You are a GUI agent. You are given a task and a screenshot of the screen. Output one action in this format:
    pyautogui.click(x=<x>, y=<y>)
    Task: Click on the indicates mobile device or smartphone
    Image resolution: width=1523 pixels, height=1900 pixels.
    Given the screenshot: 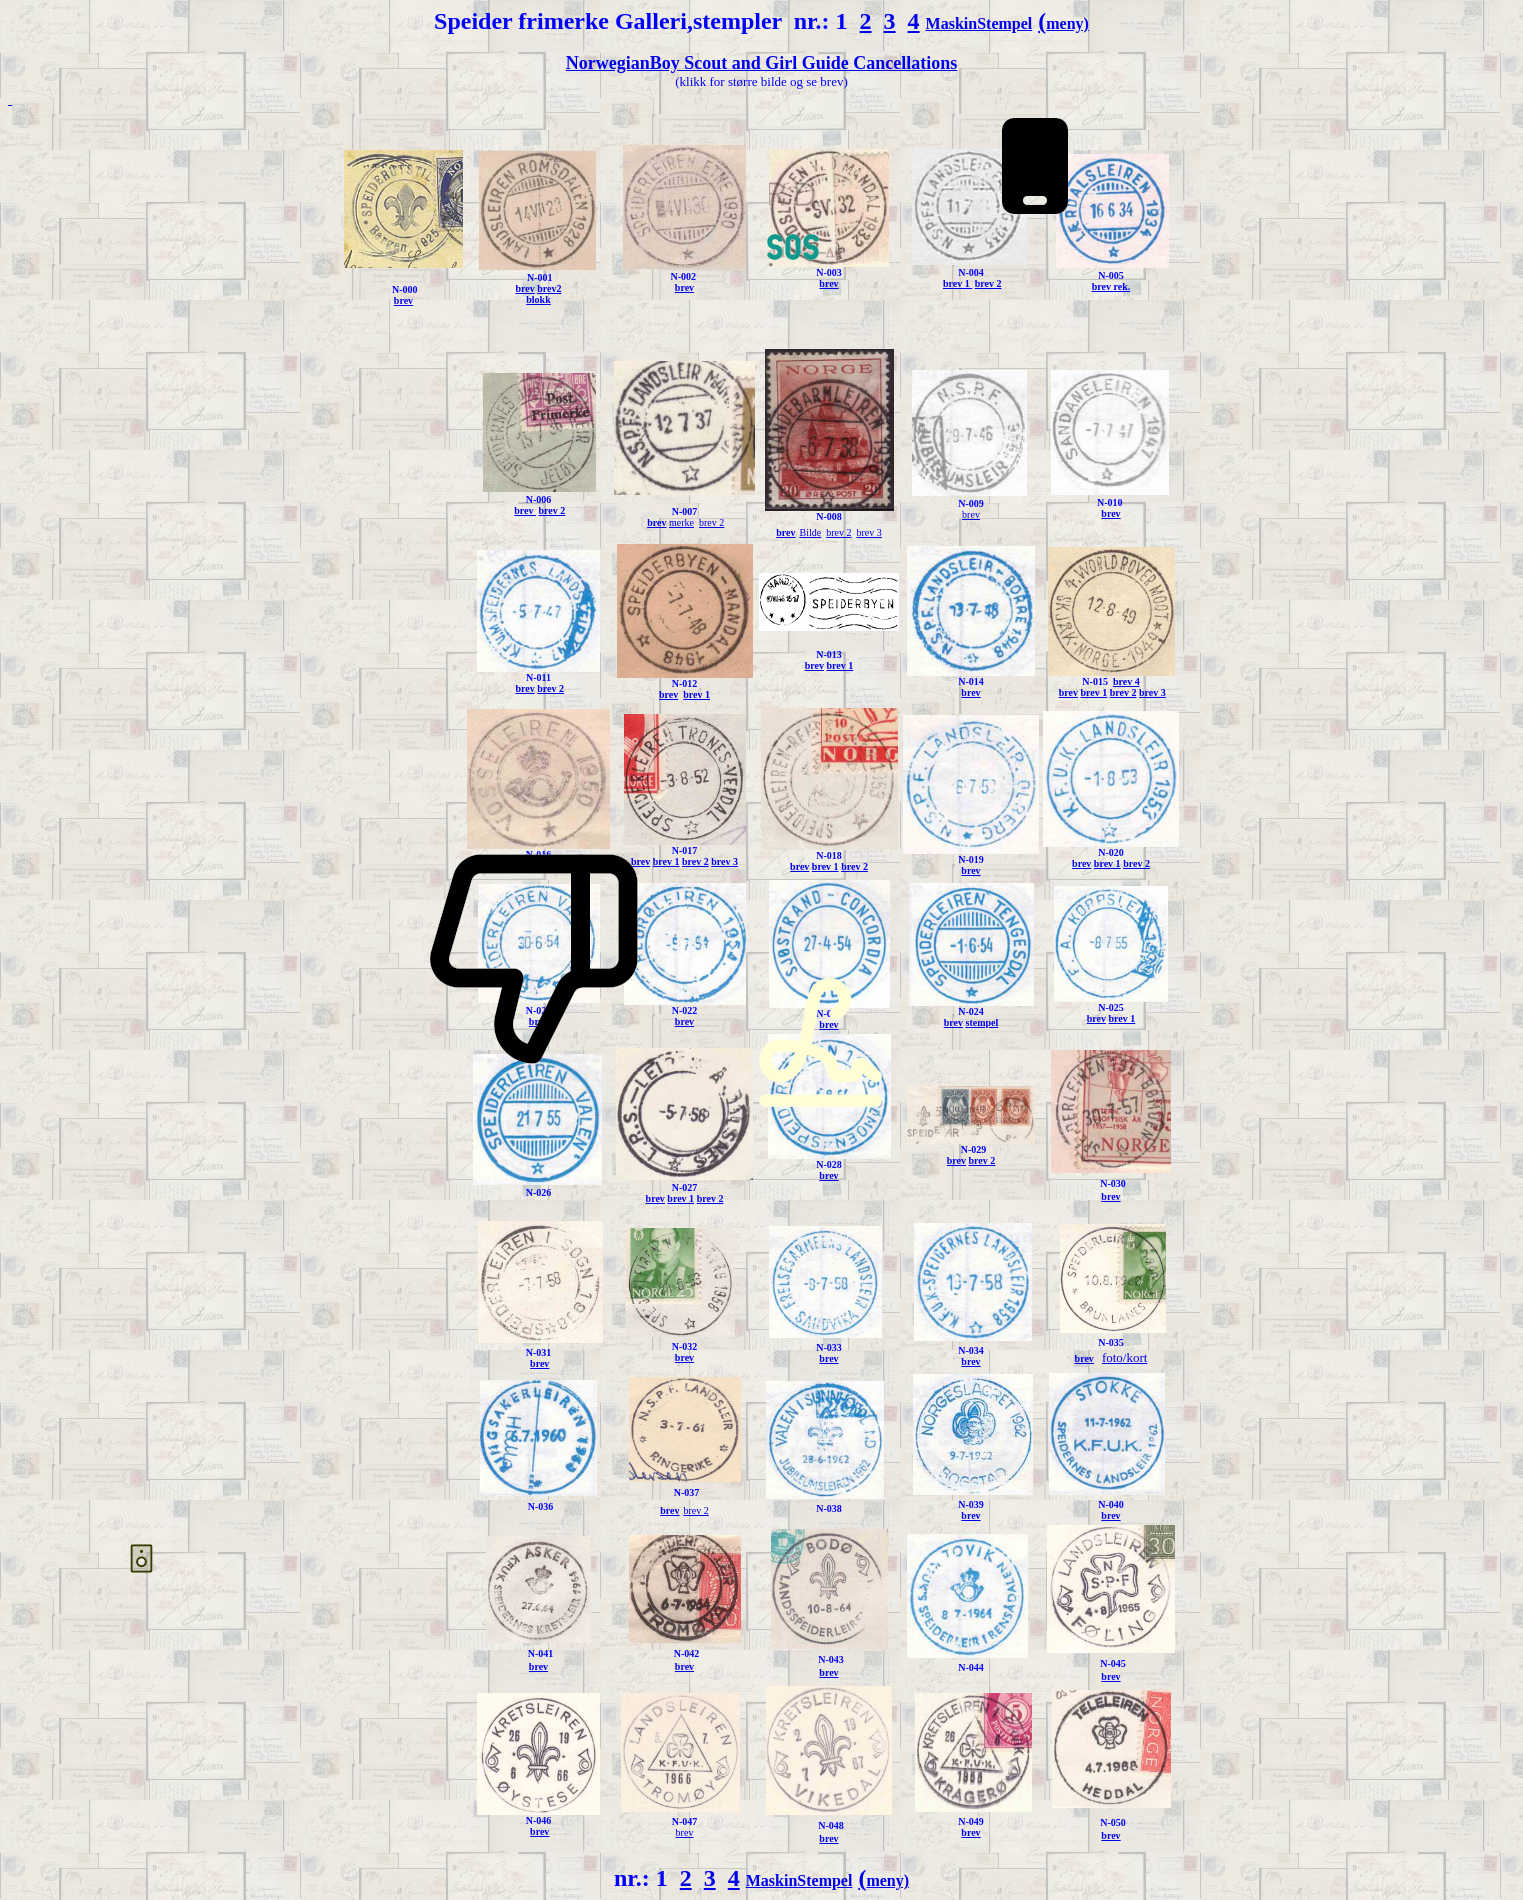 What is the action you would take?
    pyautogui.click(x=1035, y=166)
    